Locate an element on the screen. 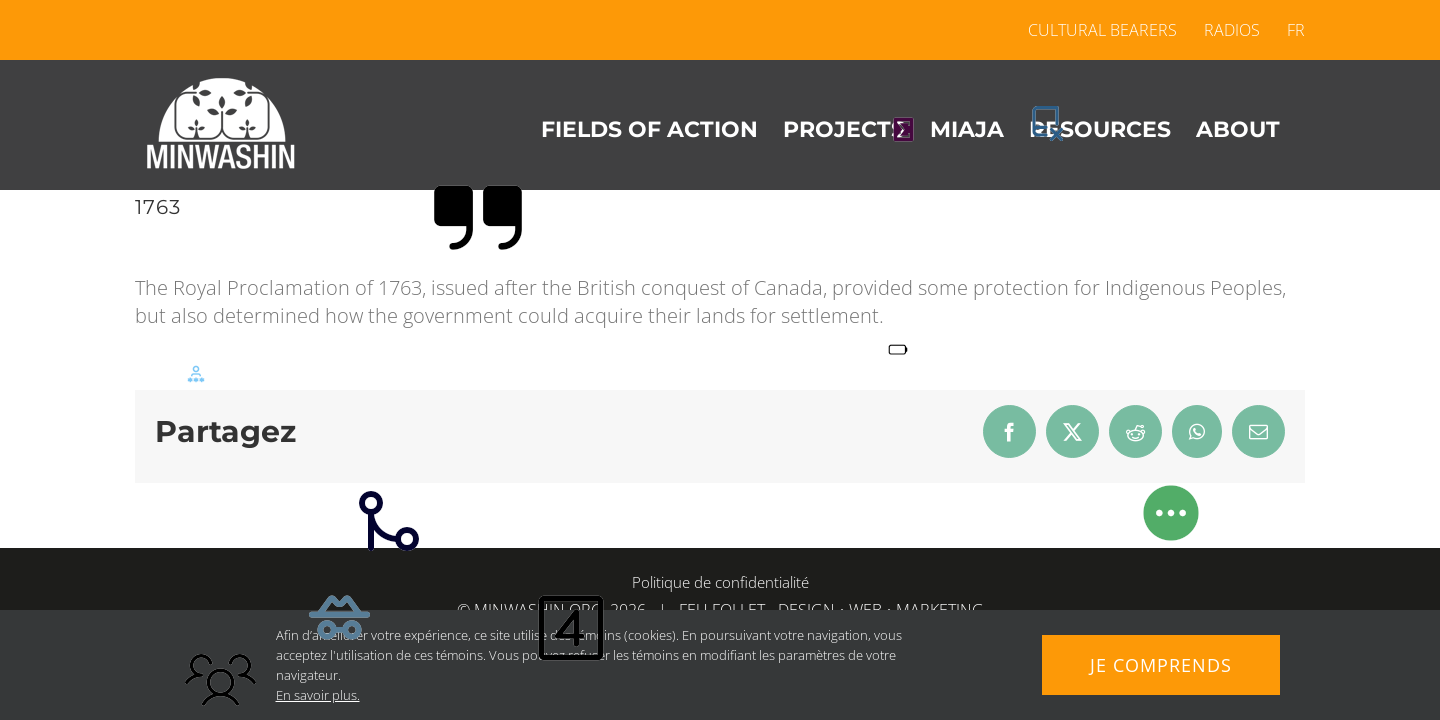 Image resolution: width=1440 pixels, height=720 pixels. indicates empty battery status is located at coordinates (898, 349).